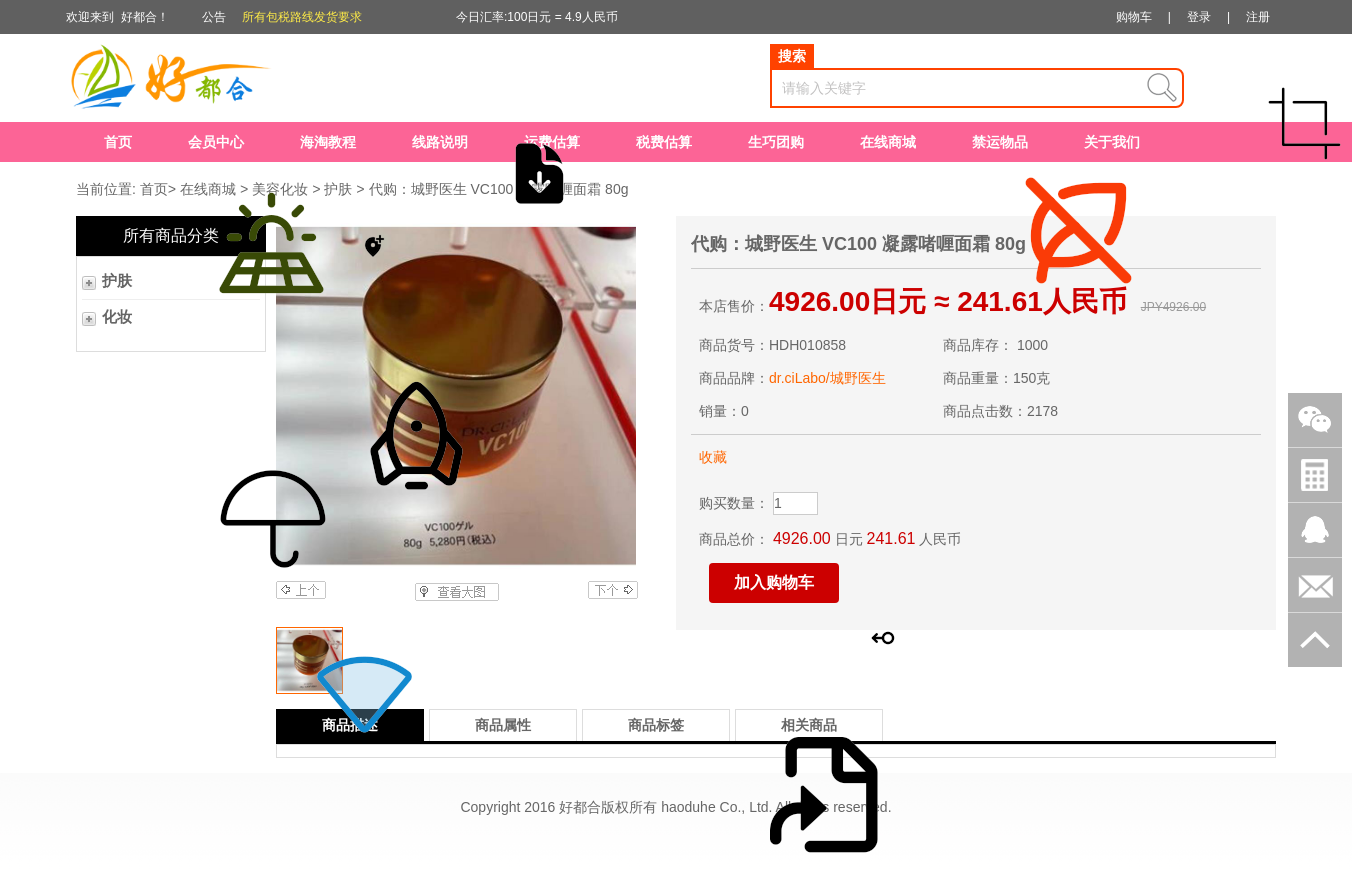  I want to click on view solar energy or panel status, so click(271, 248).